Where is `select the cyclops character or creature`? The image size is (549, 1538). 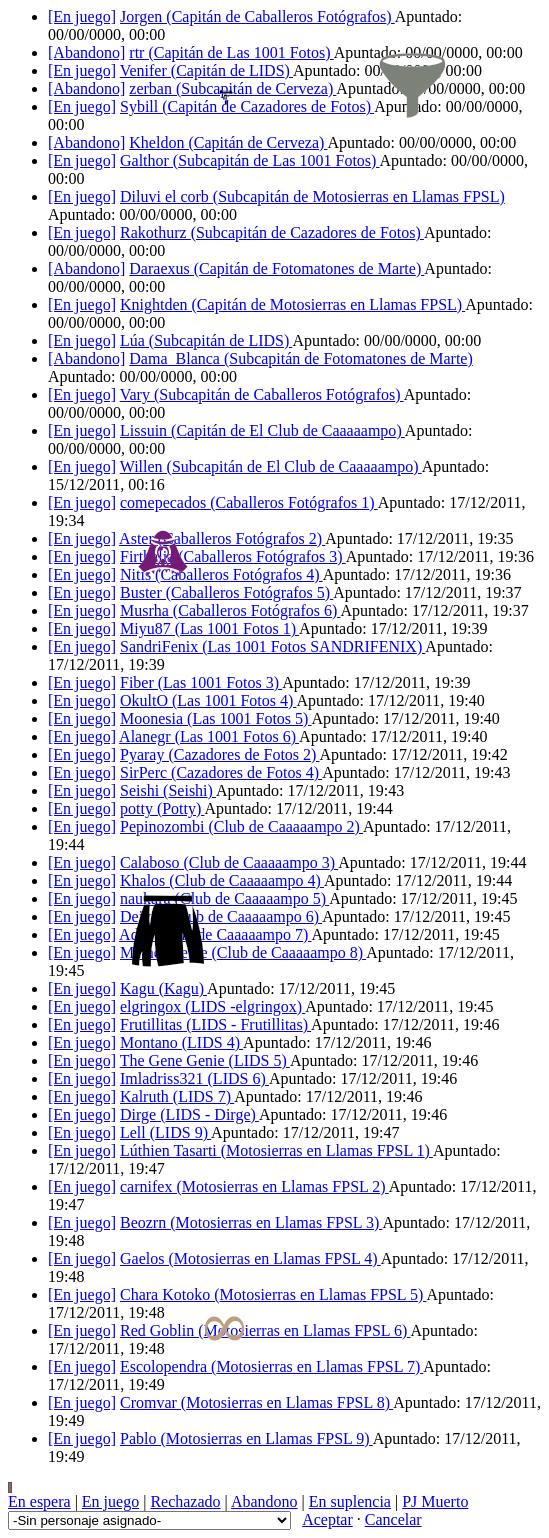 select the cyclops character or creature is located at coordinates (163, 556).